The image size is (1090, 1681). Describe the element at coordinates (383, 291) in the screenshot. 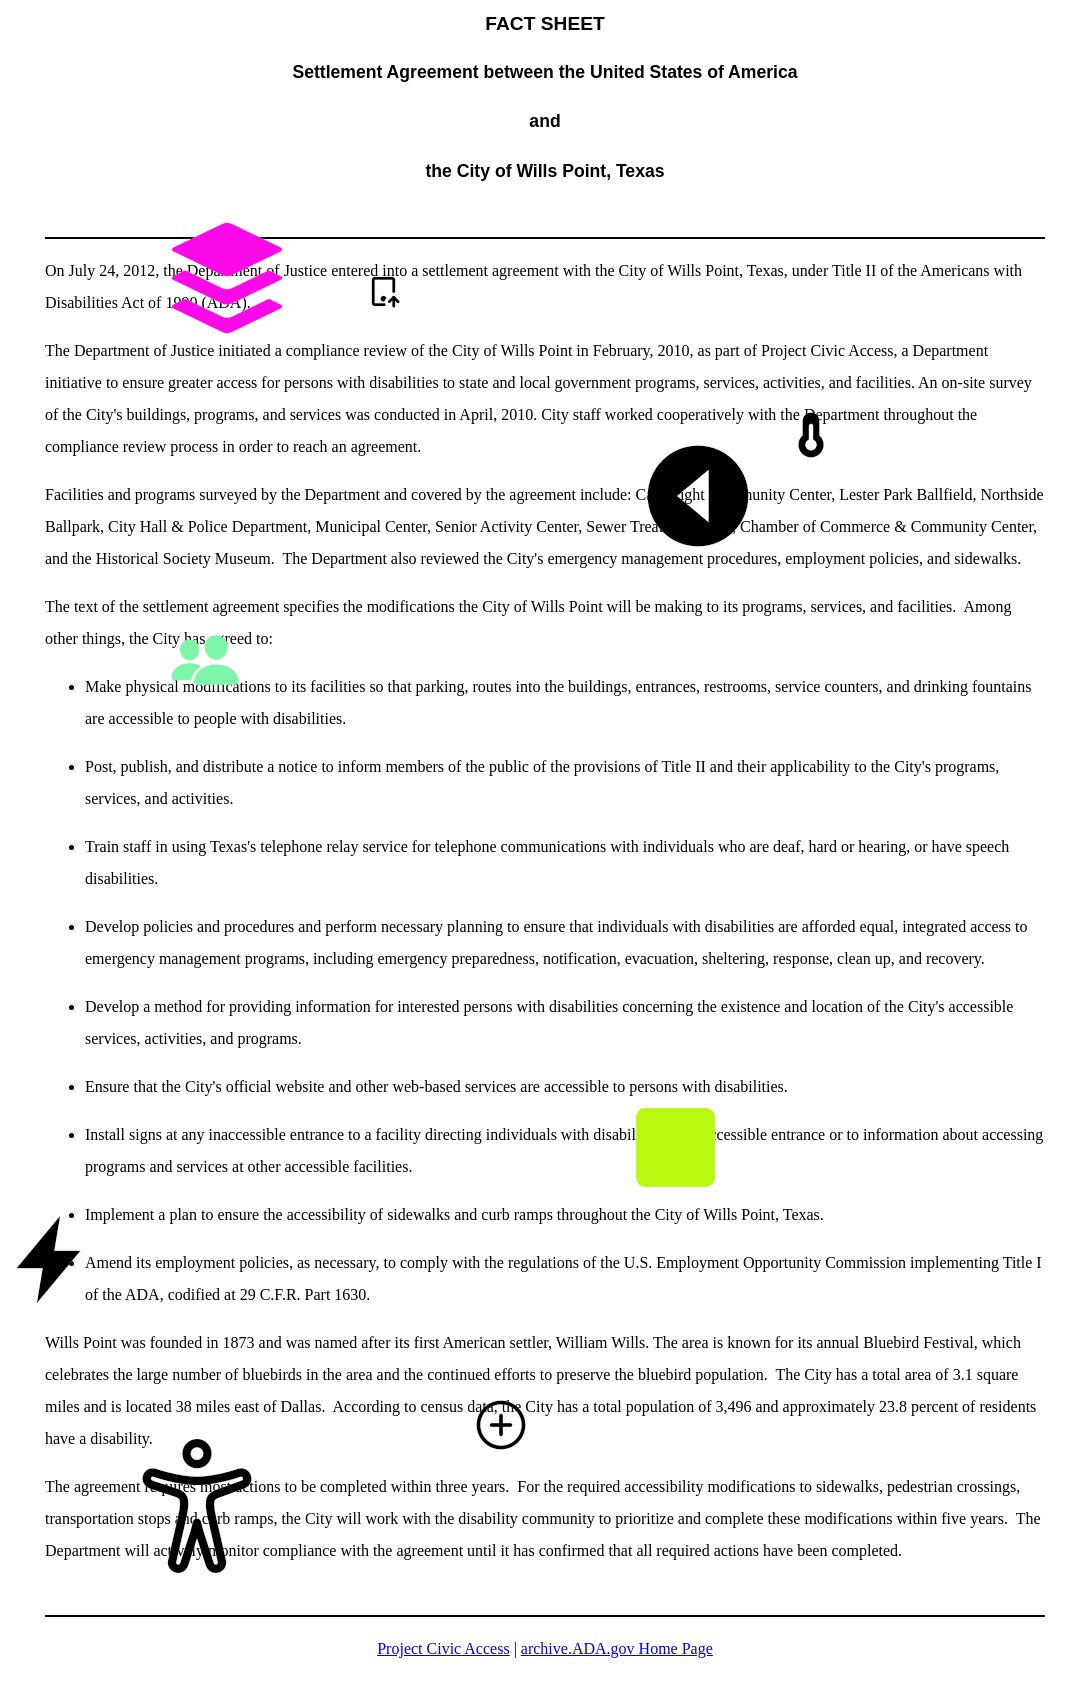

I see `upload content to tablet device` at that location.